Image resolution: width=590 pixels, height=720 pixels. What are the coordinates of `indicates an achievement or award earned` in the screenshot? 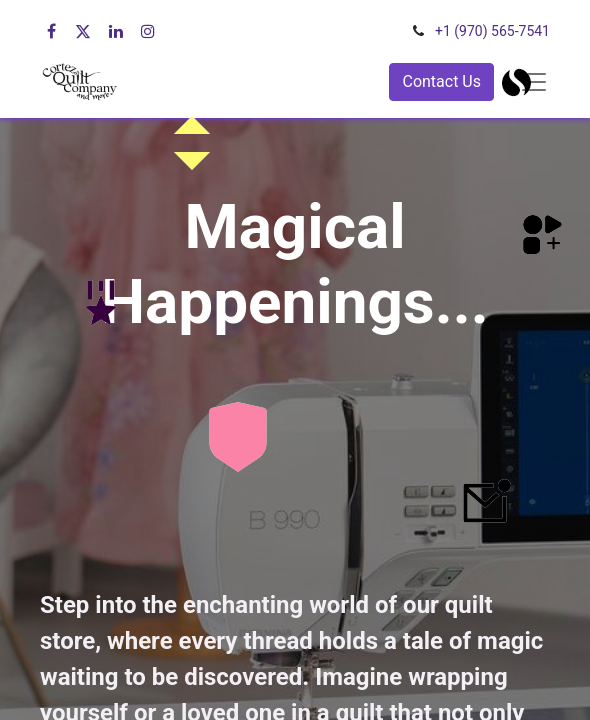 It's located at (101, 302).